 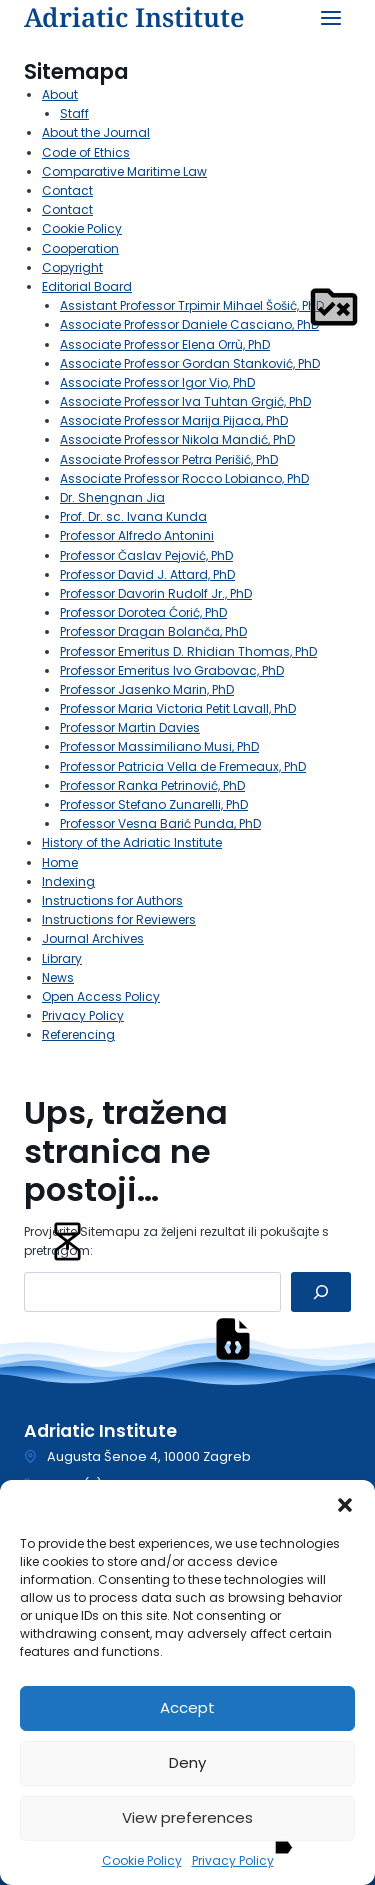 I want to click on view source code file, so click(x=233, y=1339).